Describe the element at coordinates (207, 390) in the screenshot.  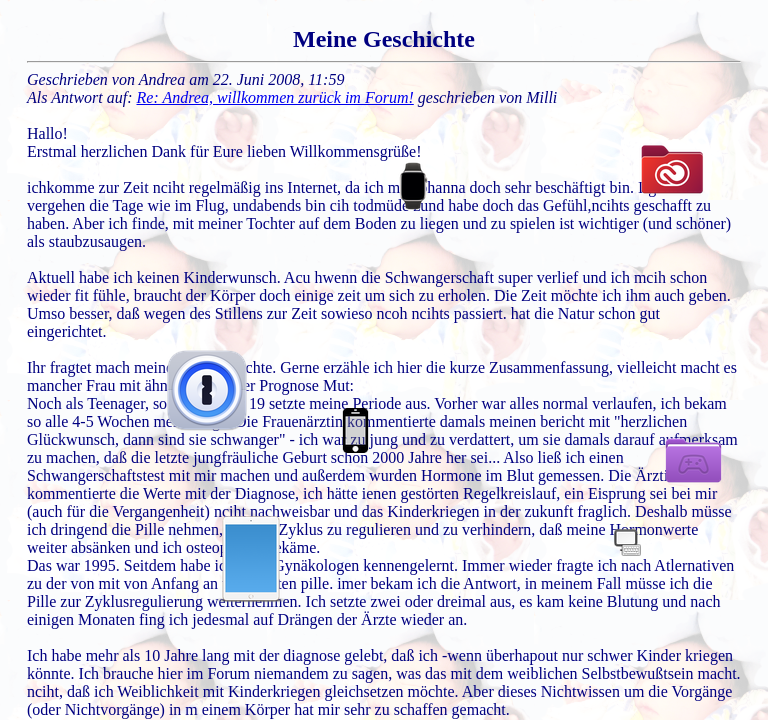
I see `open 1Password to access saved passwords` at that location.